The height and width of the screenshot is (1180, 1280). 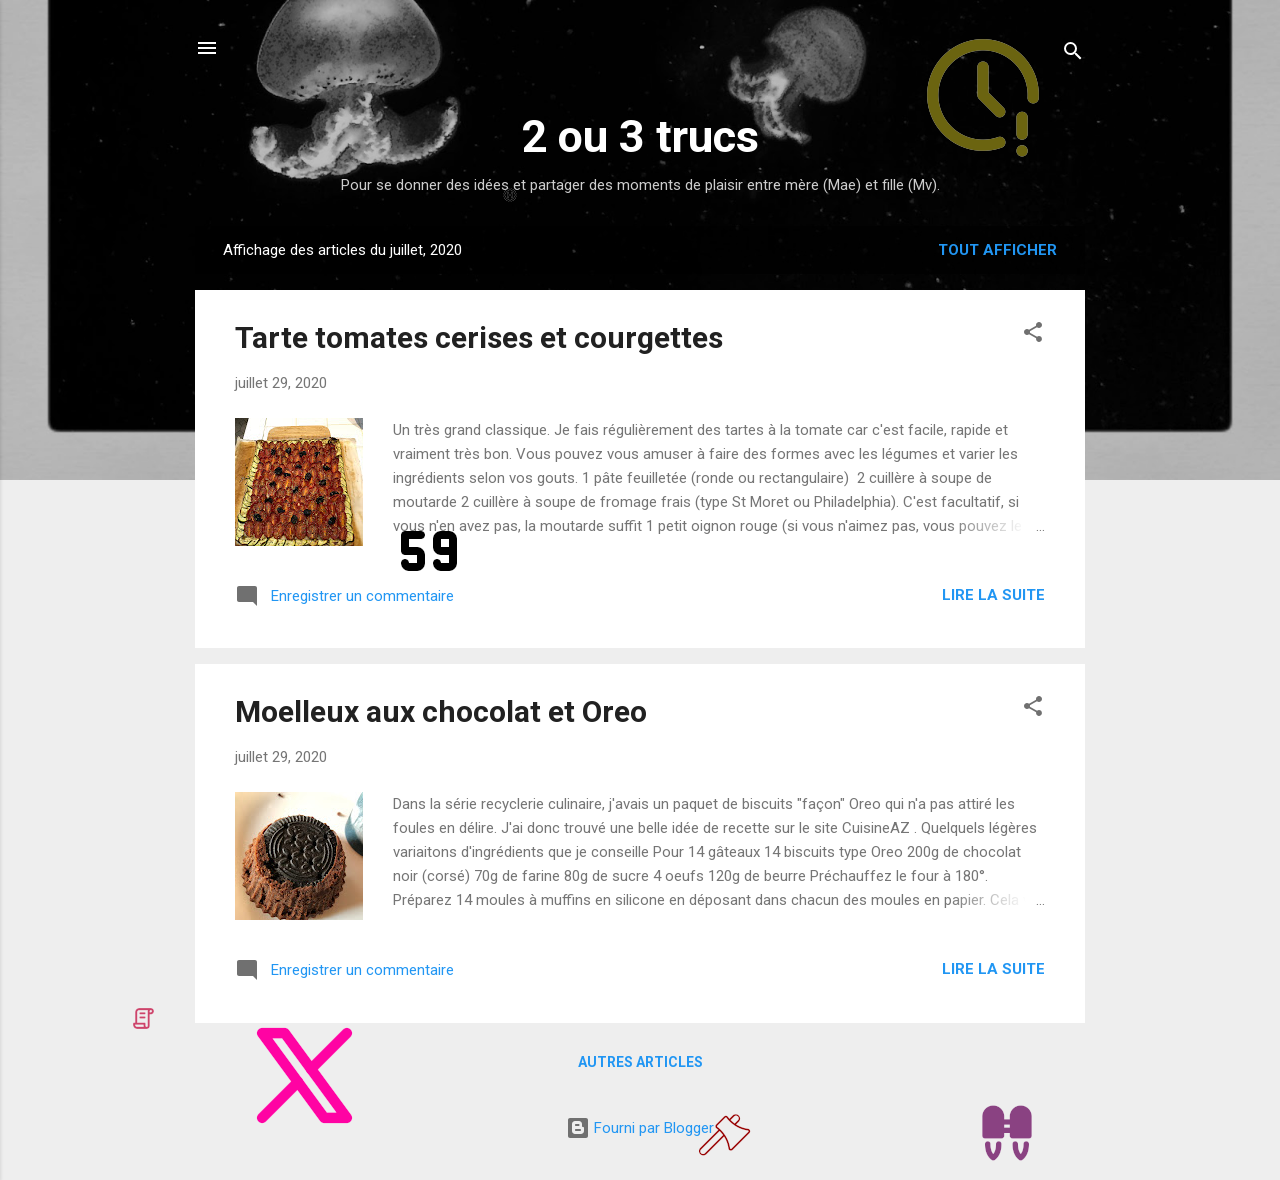 What do you see at coordinates (143, 1018) in the screenshot?
I see `view license or terms of service` at bounding box center [143, 1018].